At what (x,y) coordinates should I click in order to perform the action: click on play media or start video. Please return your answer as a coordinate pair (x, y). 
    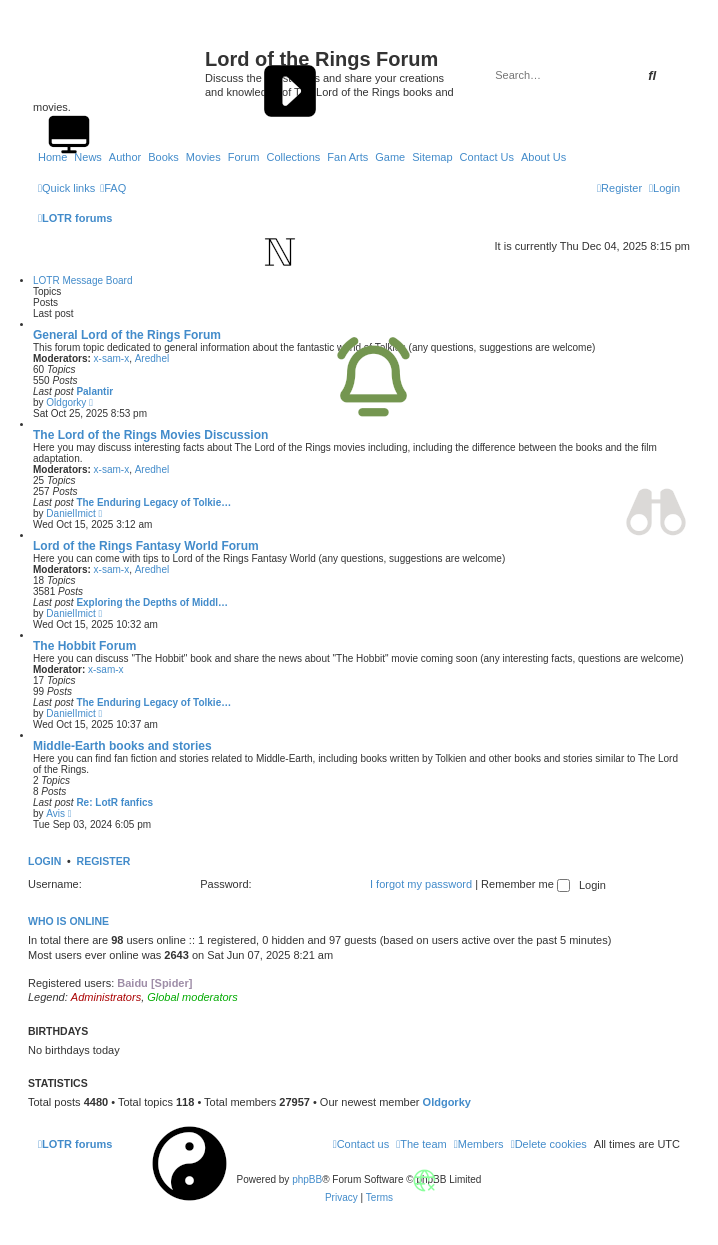
    Looking at the image, I should click on (290, 91).